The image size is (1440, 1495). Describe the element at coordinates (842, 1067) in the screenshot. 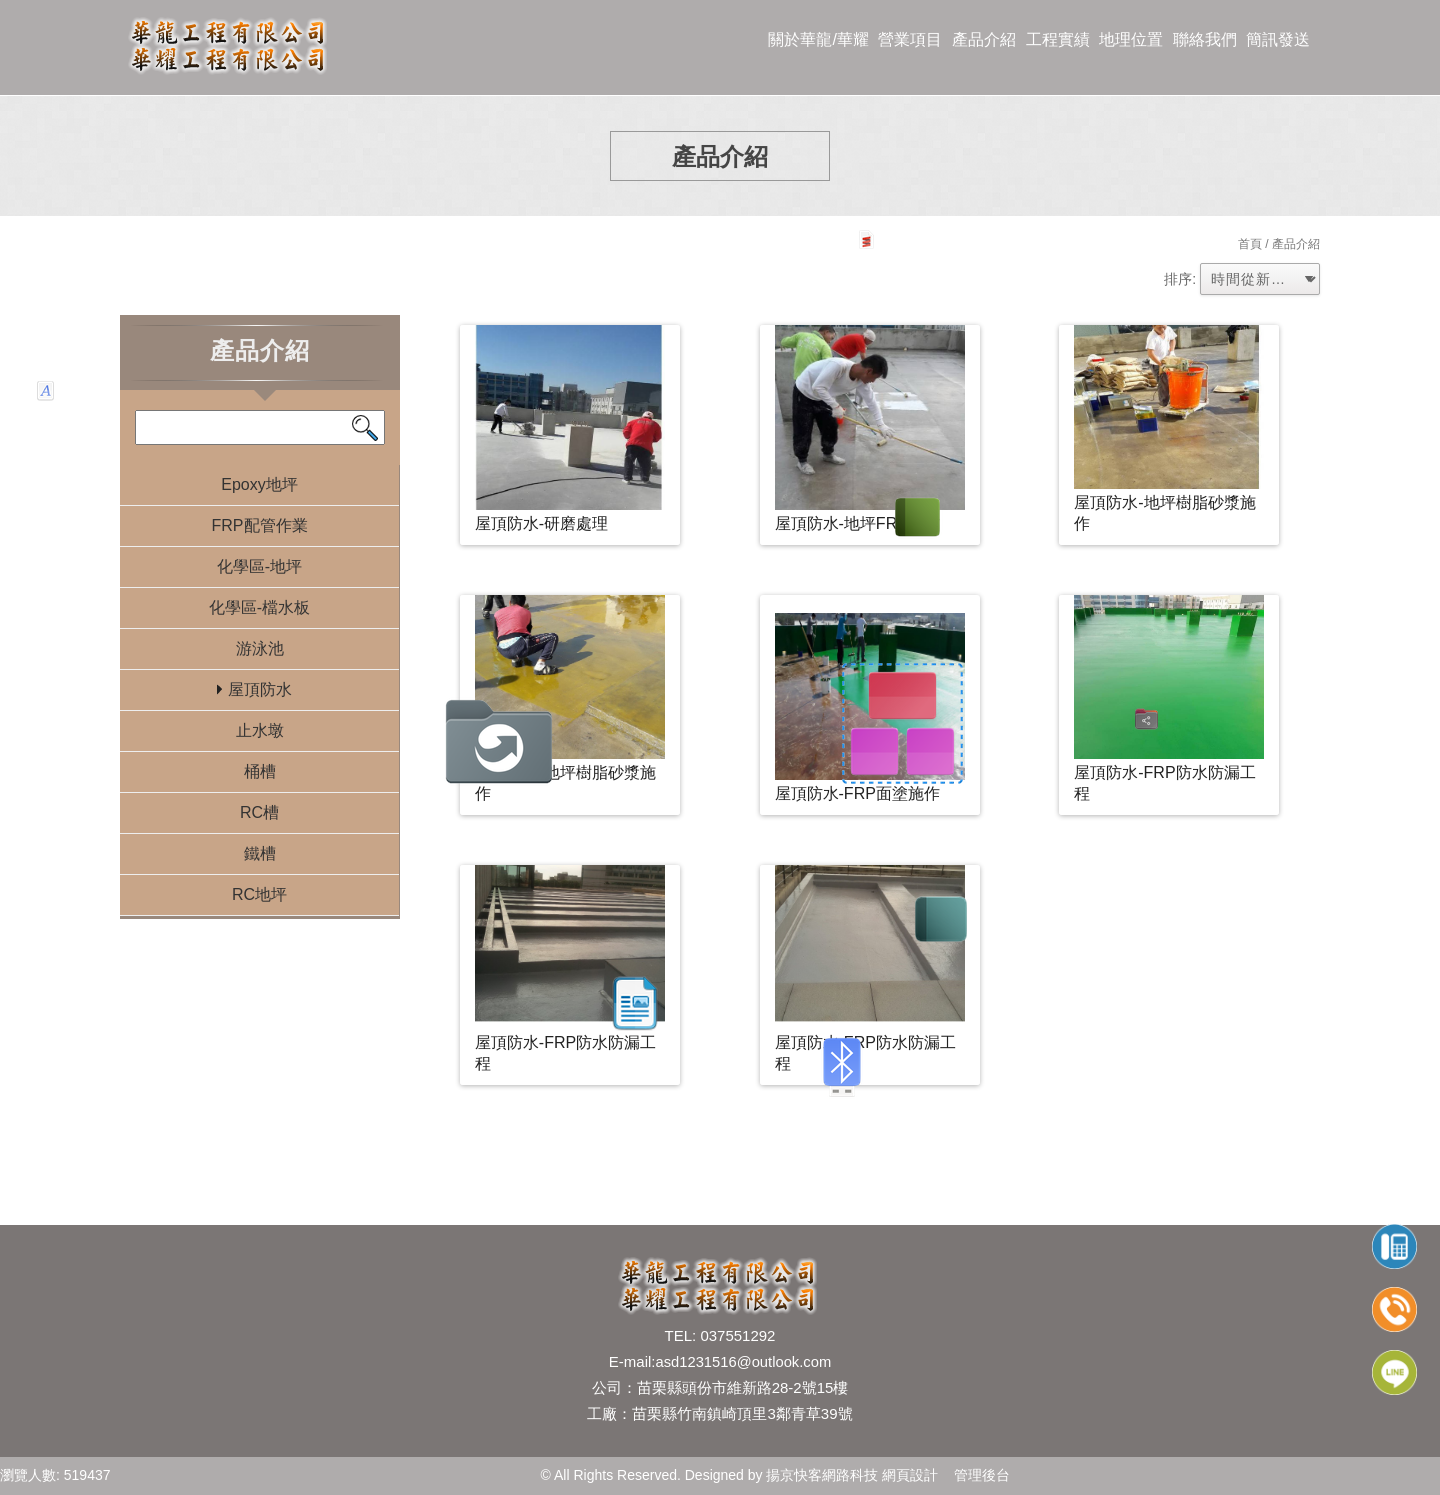

I see `manage bluetooth device connections` at that location.